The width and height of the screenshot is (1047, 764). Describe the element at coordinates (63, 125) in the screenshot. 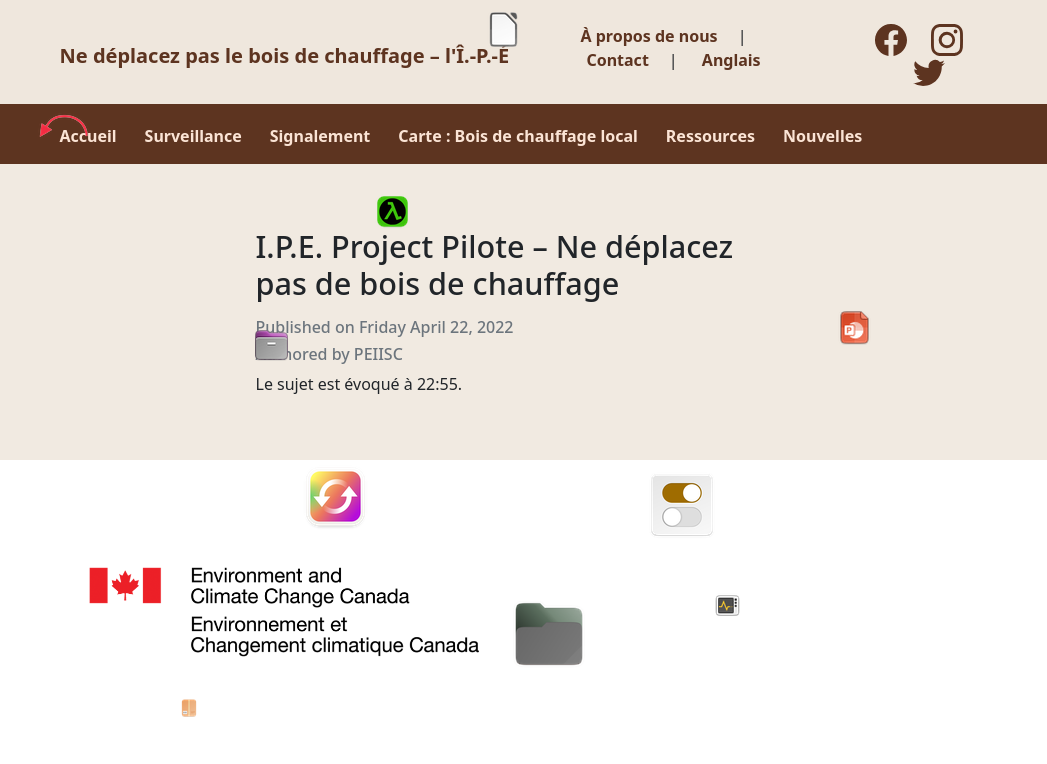

I see `undo the last action` at that location.